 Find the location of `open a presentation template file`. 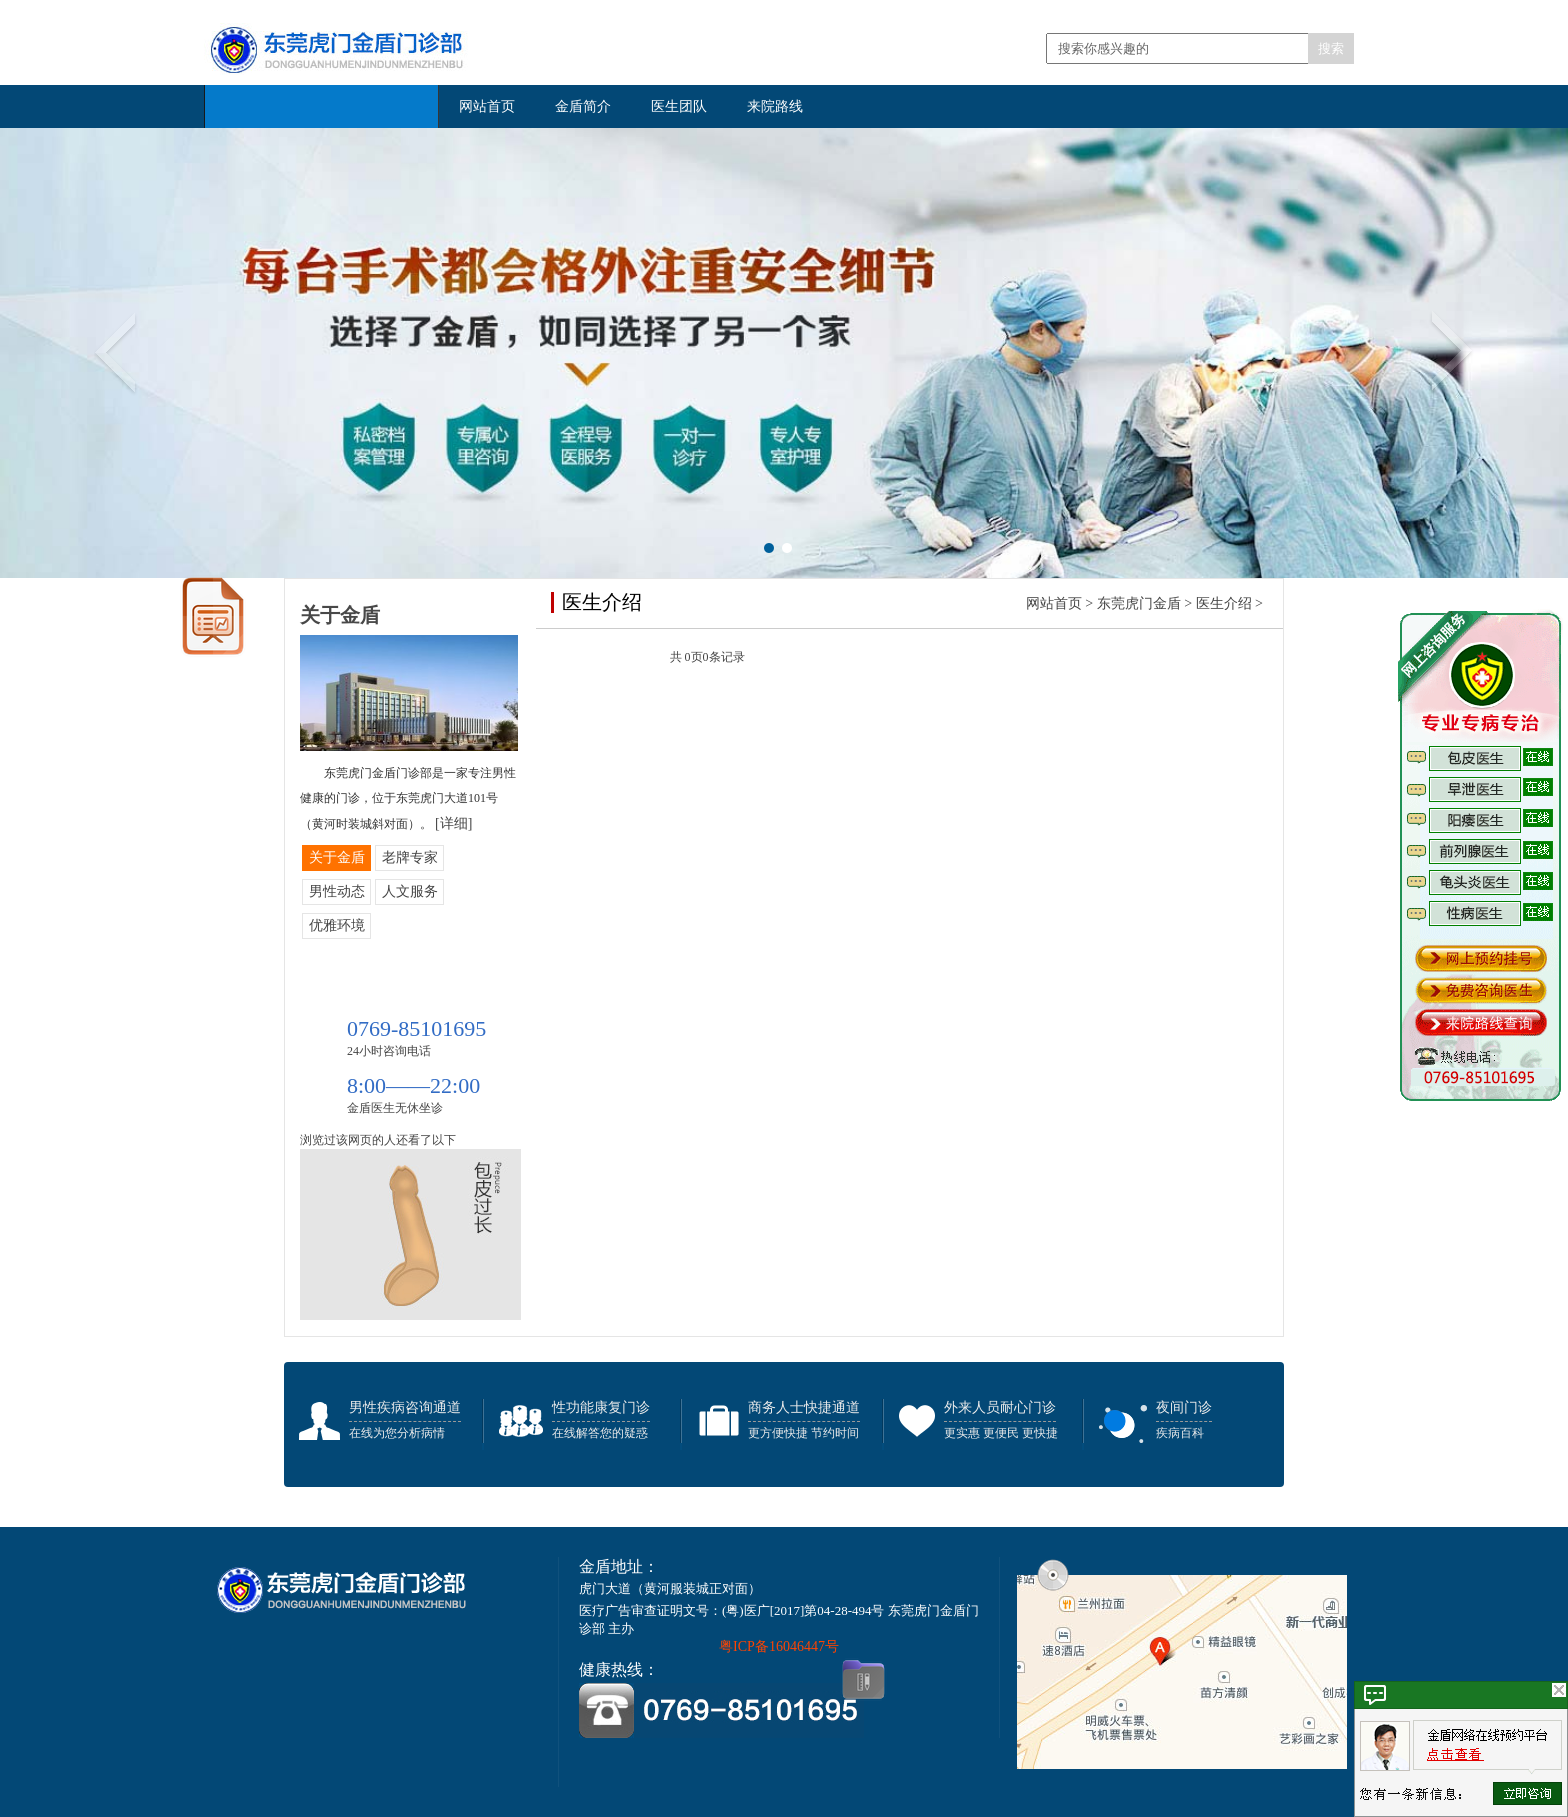

open a presentation template file is located at coordinates (213, 616).